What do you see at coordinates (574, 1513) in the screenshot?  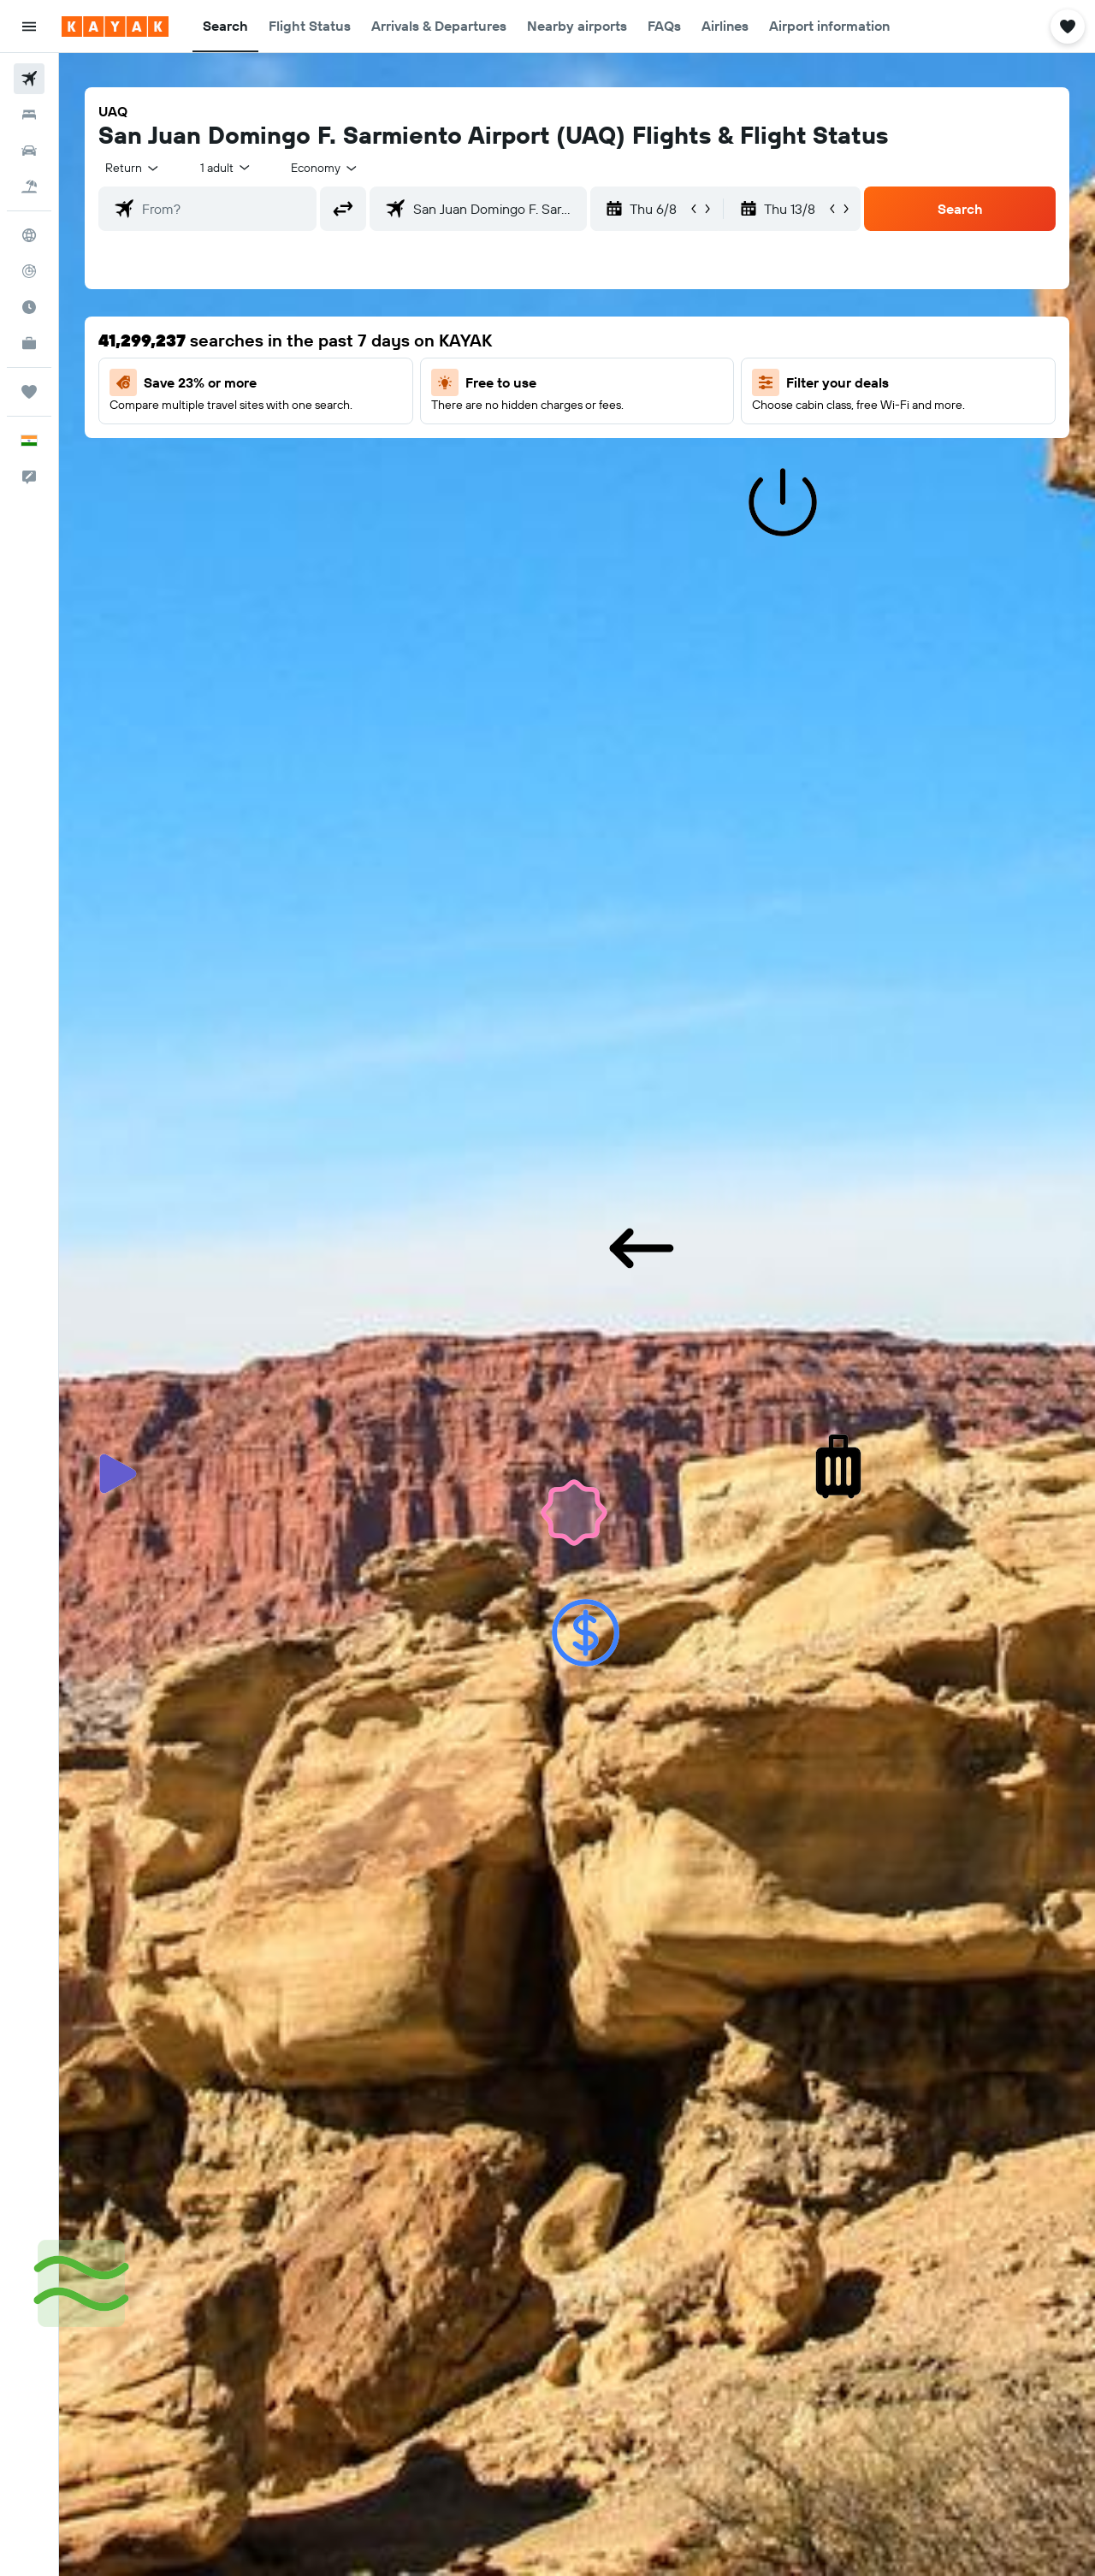 I see `indicates a verified or certified status` at bounding box center [574, 1513].